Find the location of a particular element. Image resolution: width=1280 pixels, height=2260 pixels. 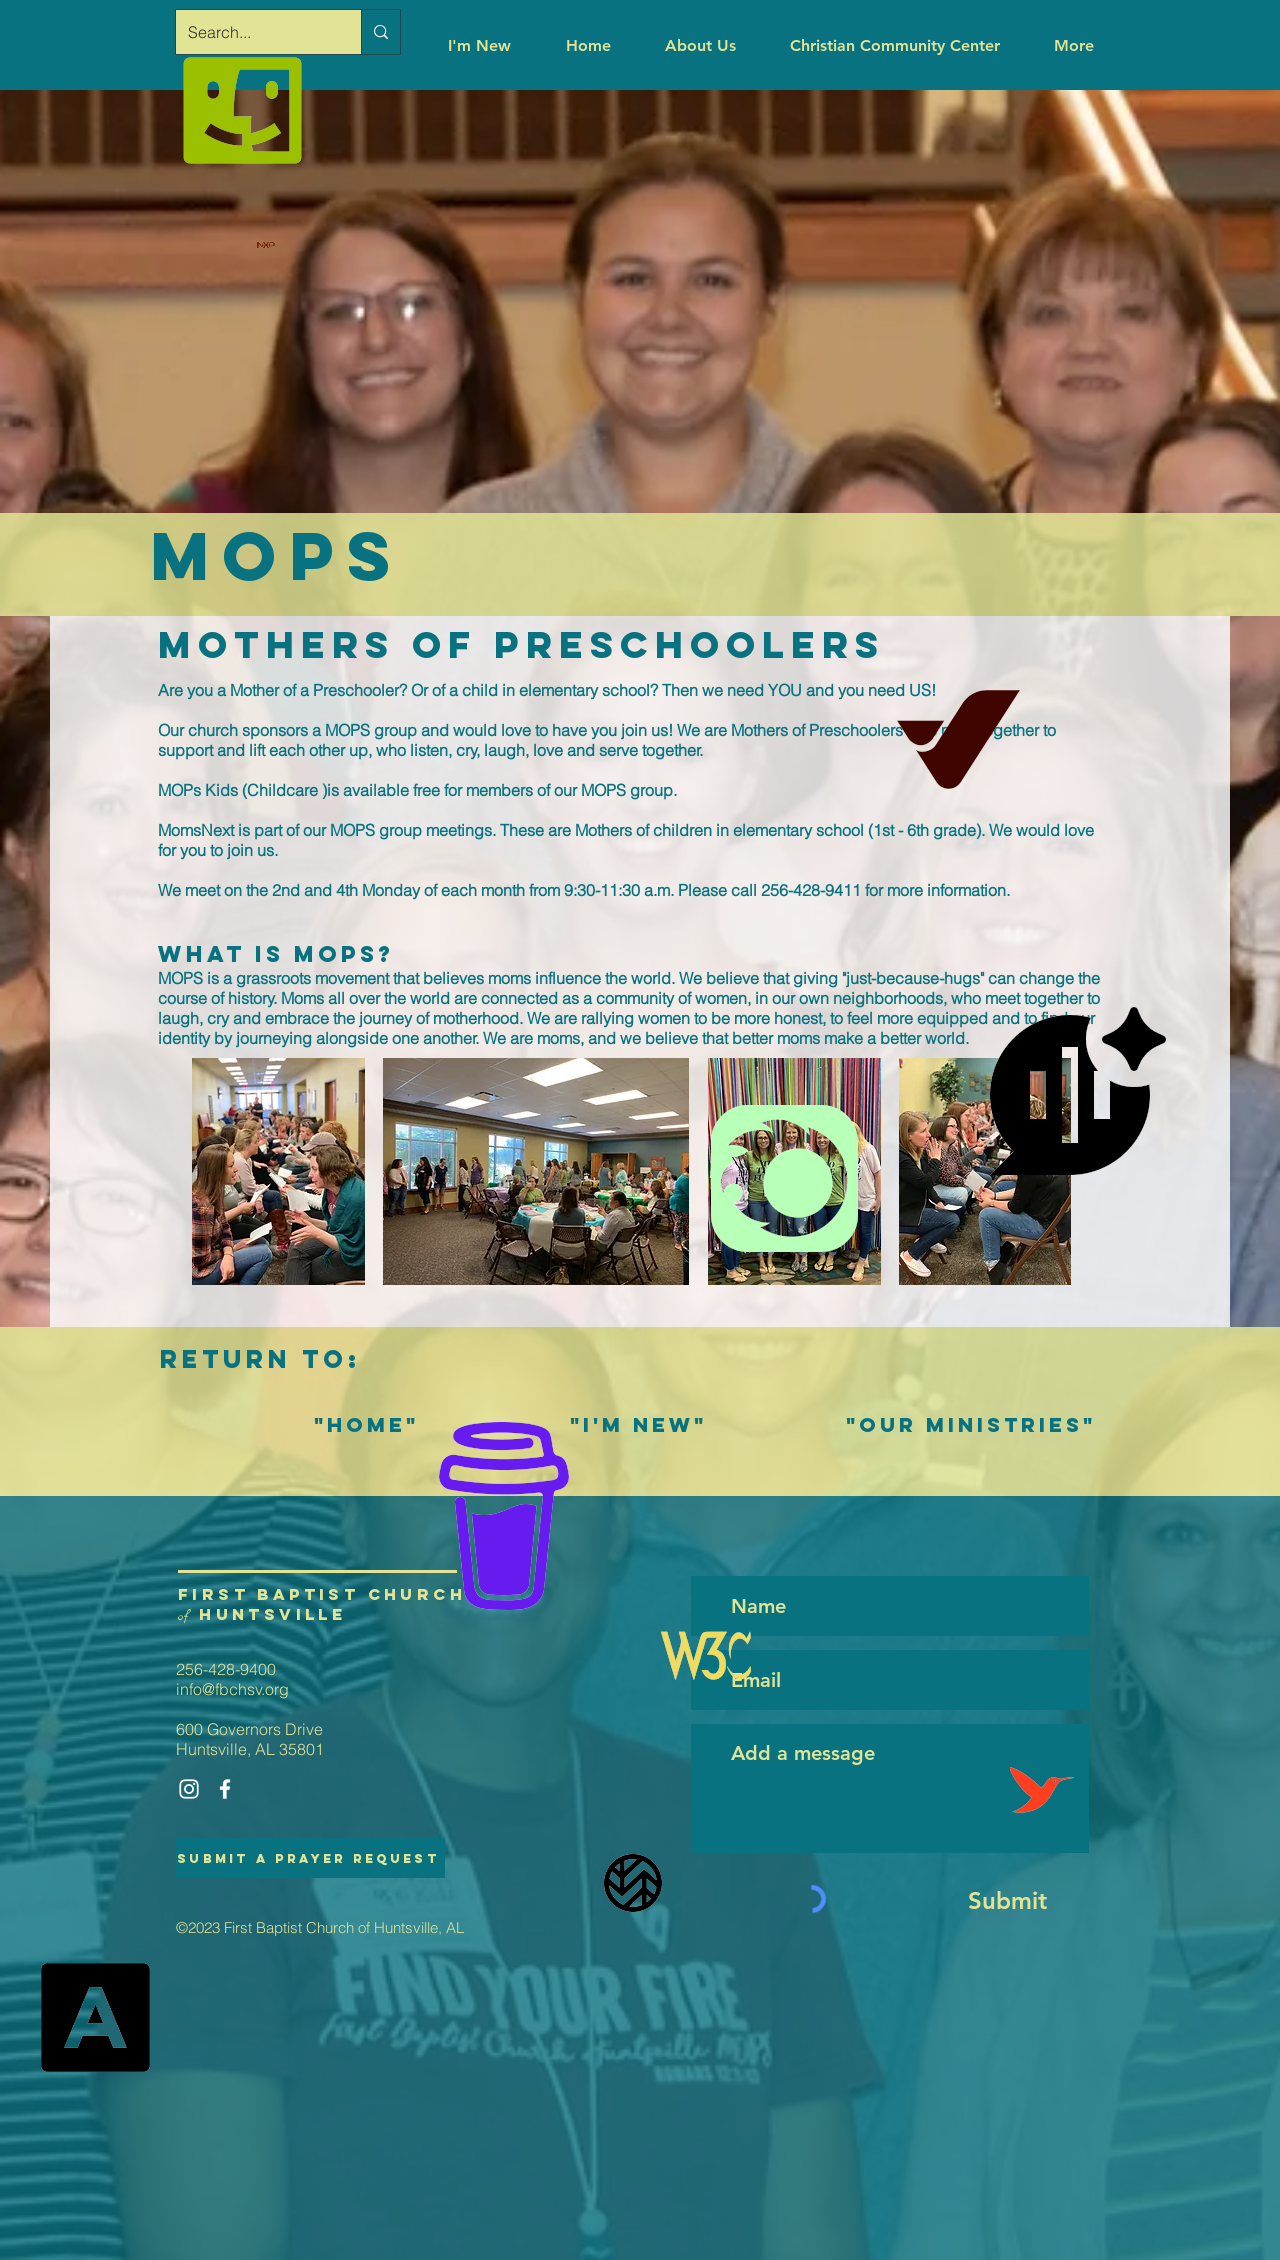

voip.ms logo is located at coordinates (958, 739).